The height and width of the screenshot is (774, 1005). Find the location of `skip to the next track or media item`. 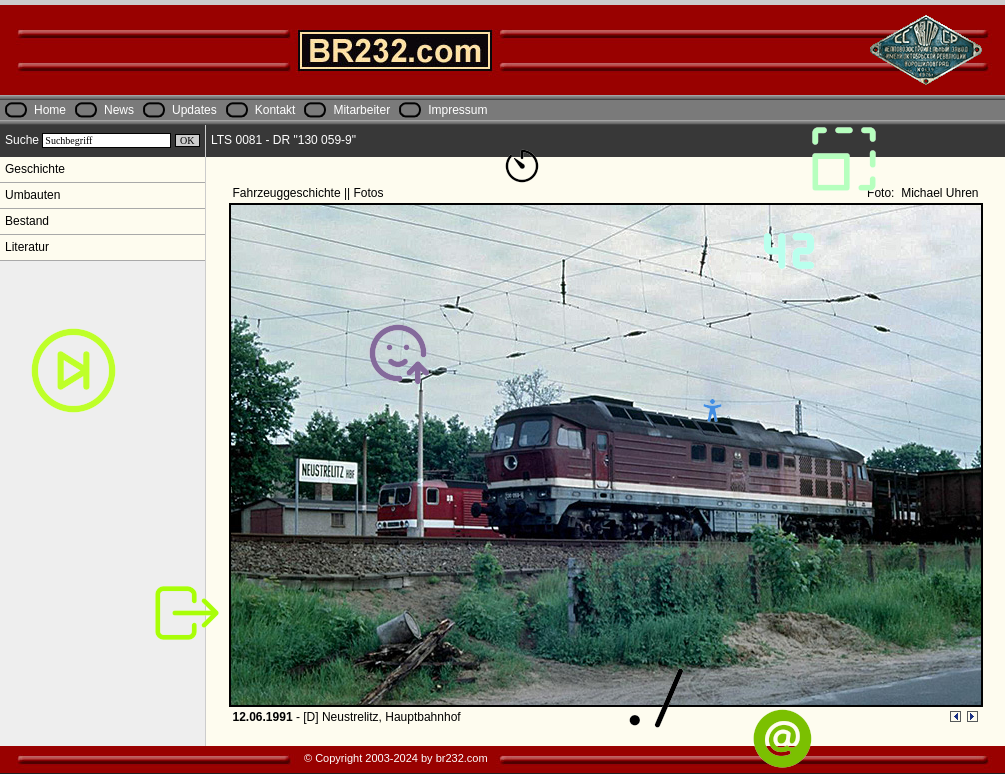

skip to the next track or media item is located at coordinates (73, 370).